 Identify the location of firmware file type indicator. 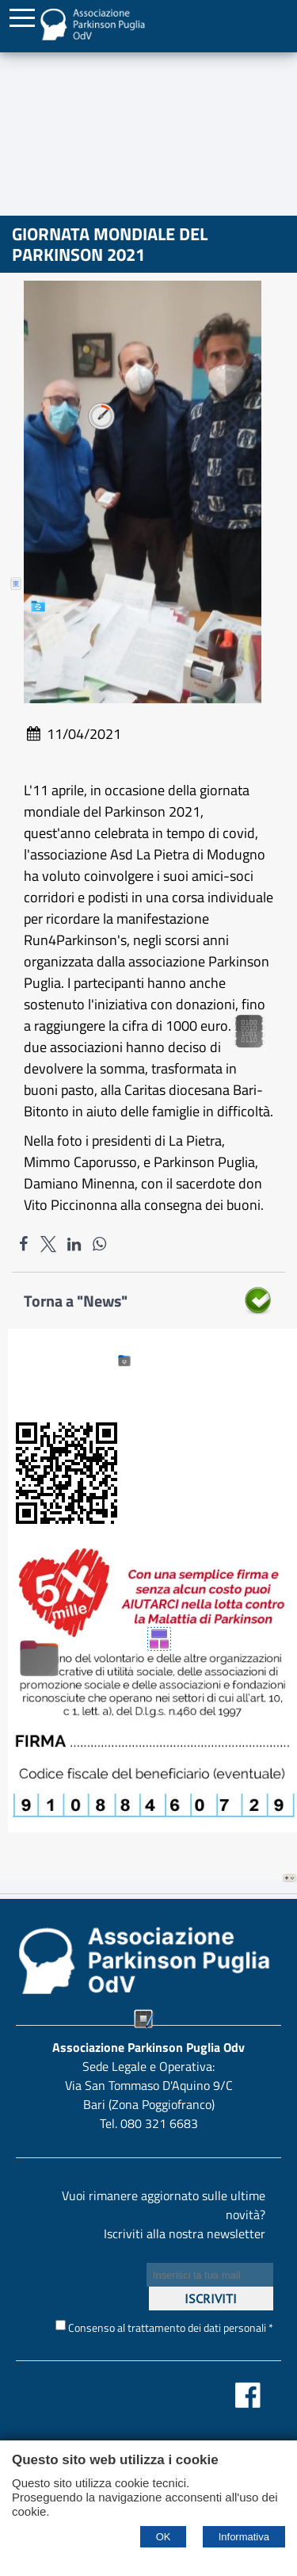
(249, 1031).